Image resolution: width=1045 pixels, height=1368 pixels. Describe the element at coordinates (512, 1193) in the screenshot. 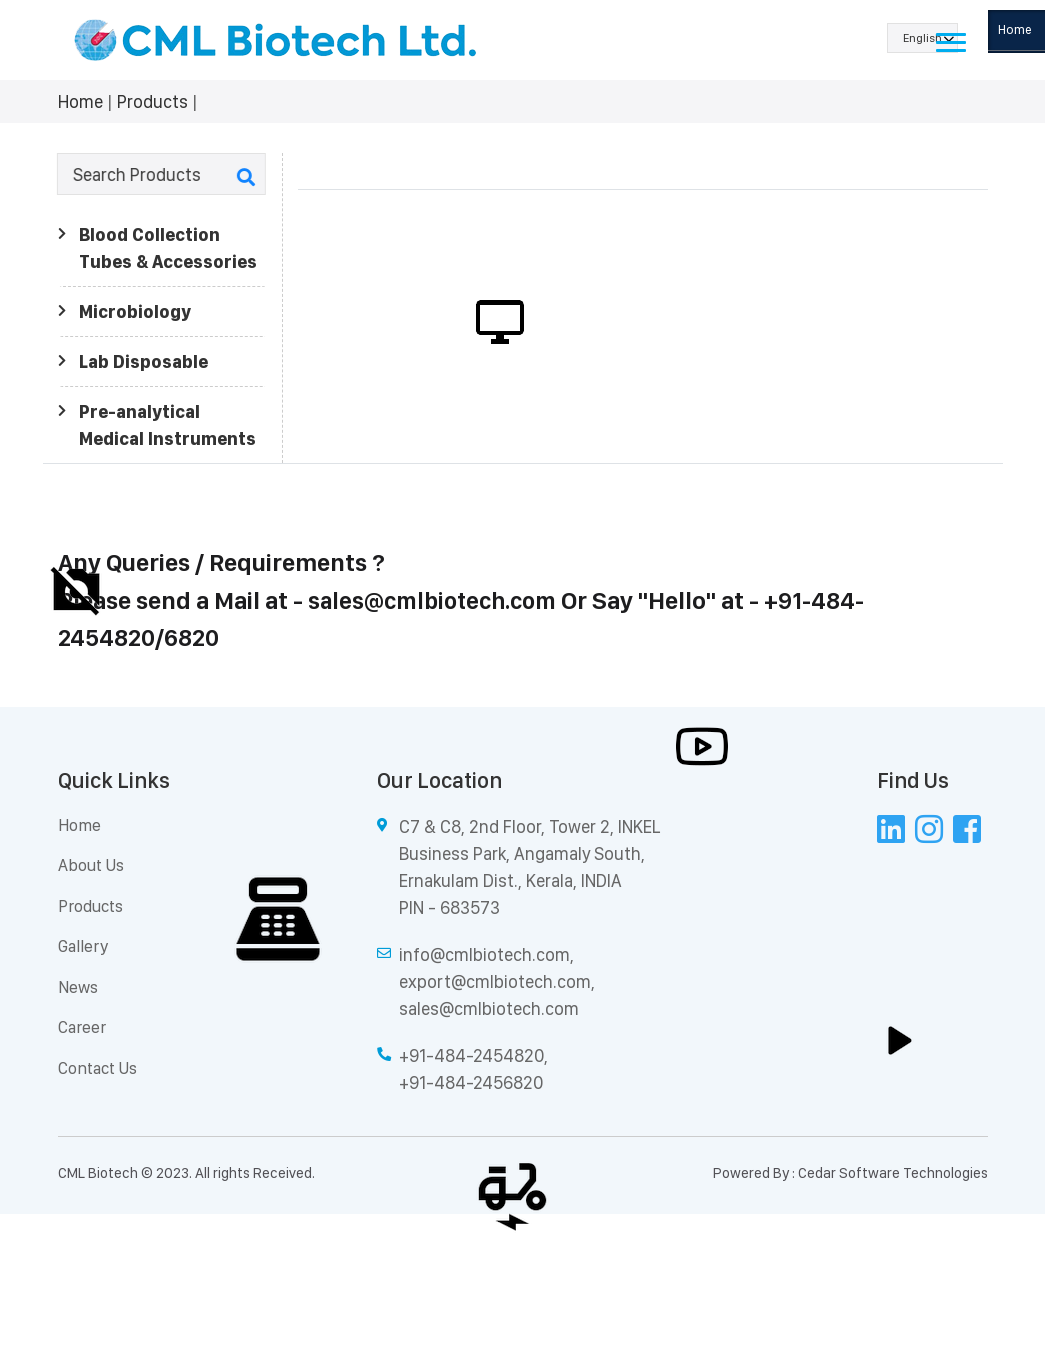

I see `select electric moped as transportation mode` at that location.